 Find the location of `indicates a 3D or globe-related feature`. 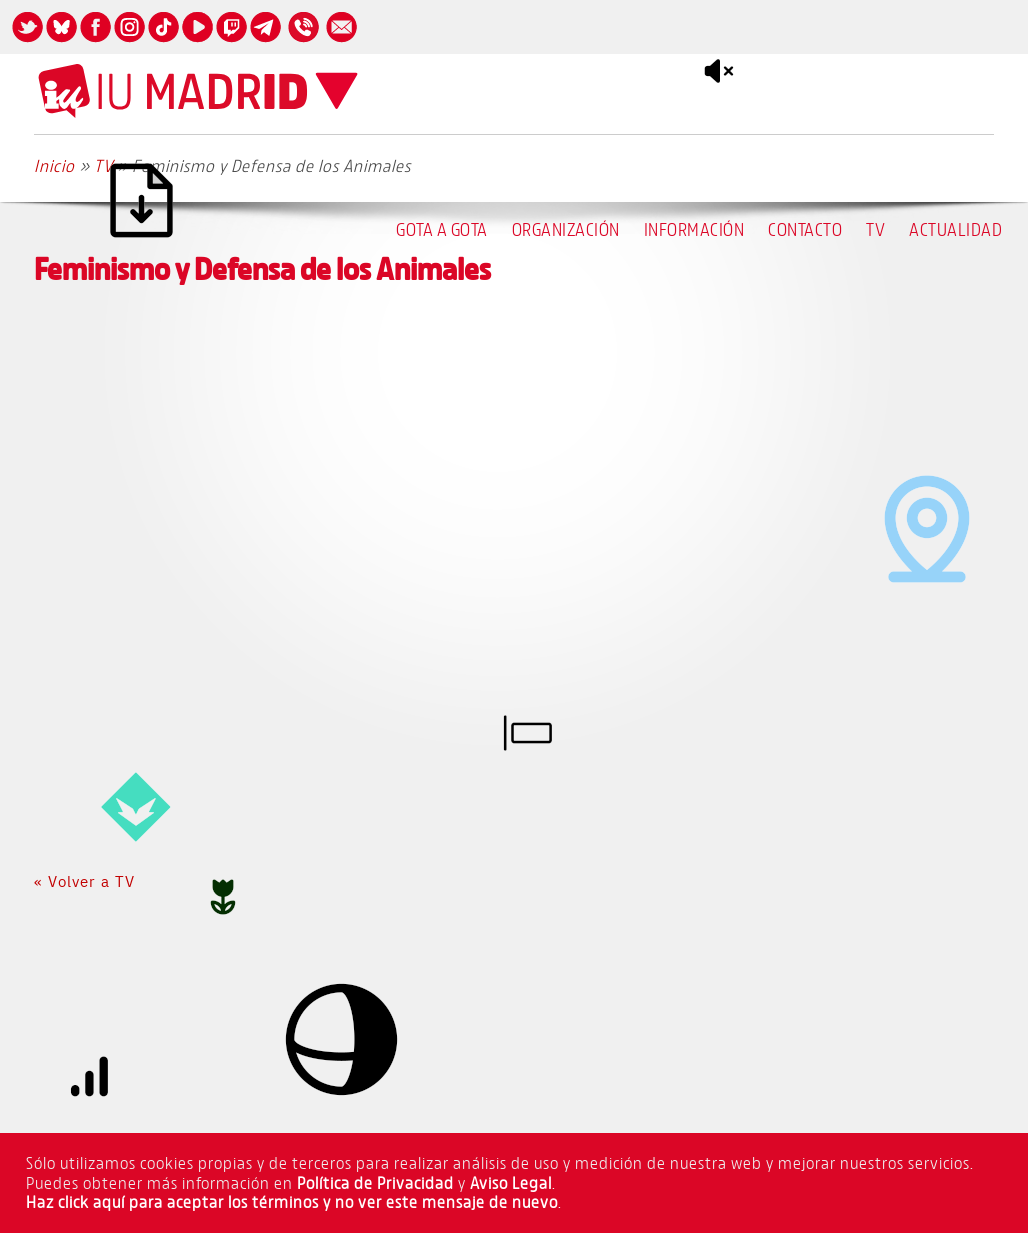

indicates a 3D or globe-related feature is located at coordinates (341, 1039).